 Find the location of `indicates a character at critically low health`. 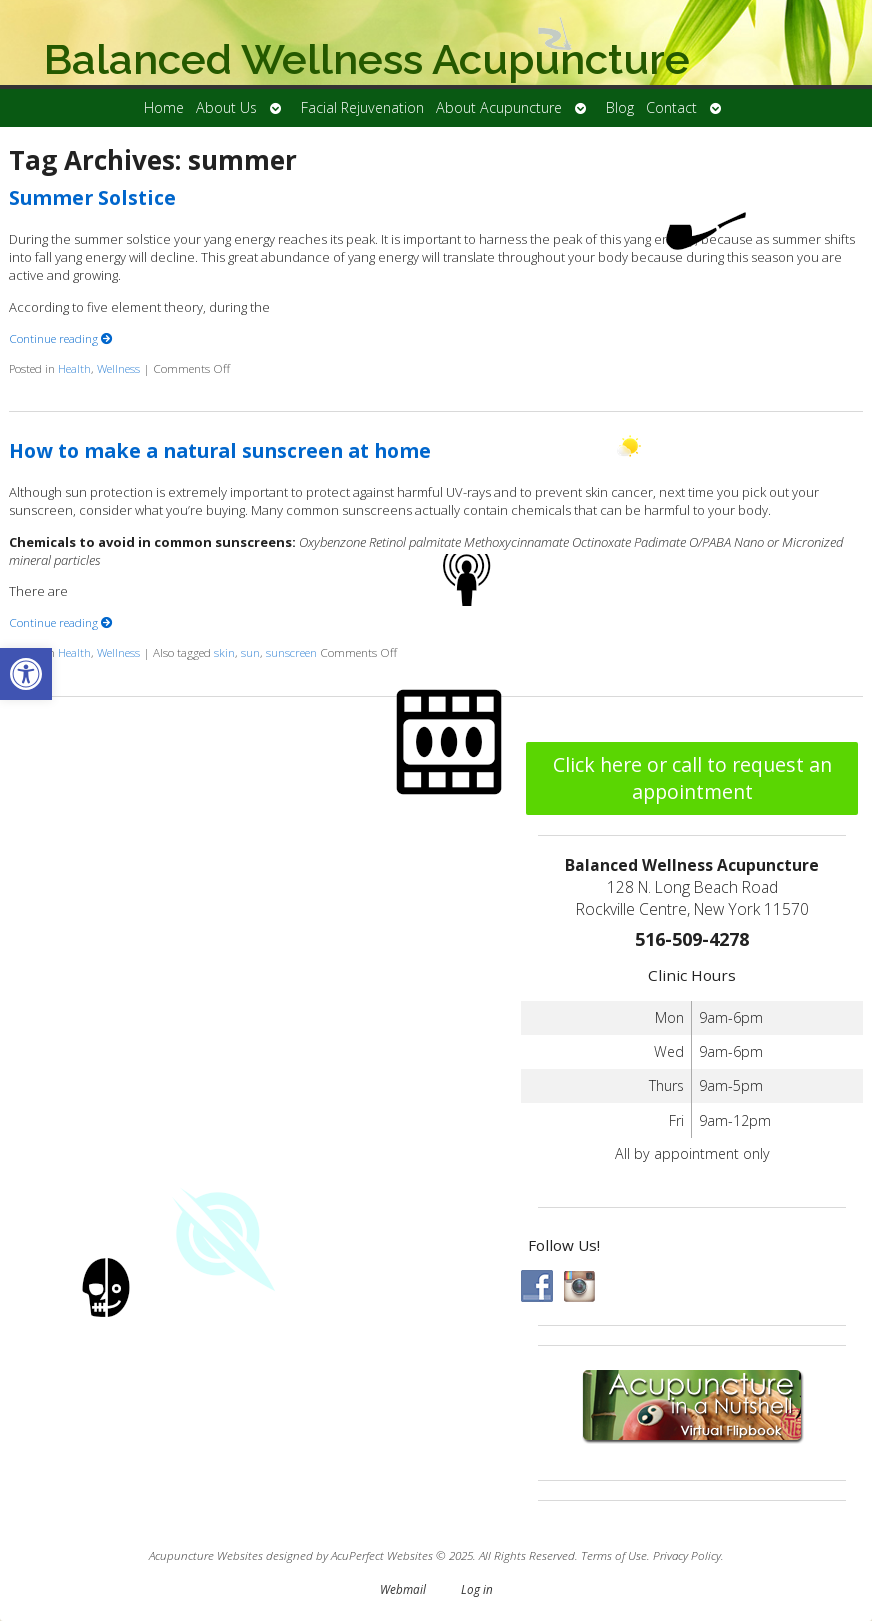

indicates a character at critically low health is located at coordinates (106, 1287).